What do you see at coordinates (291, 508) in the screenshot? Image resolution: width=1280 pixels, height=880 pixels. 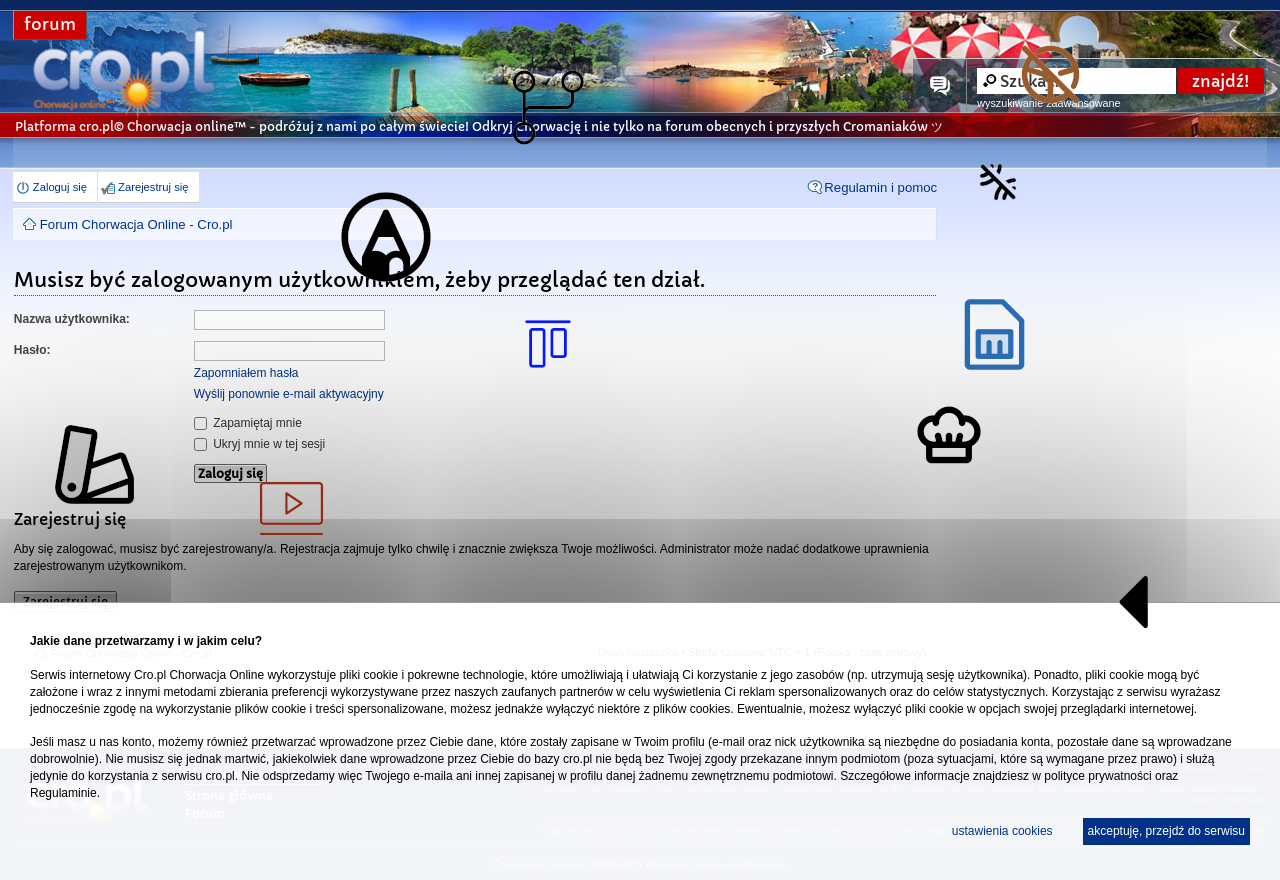 I see `play or watch a video` at bounding box center [291, 508].